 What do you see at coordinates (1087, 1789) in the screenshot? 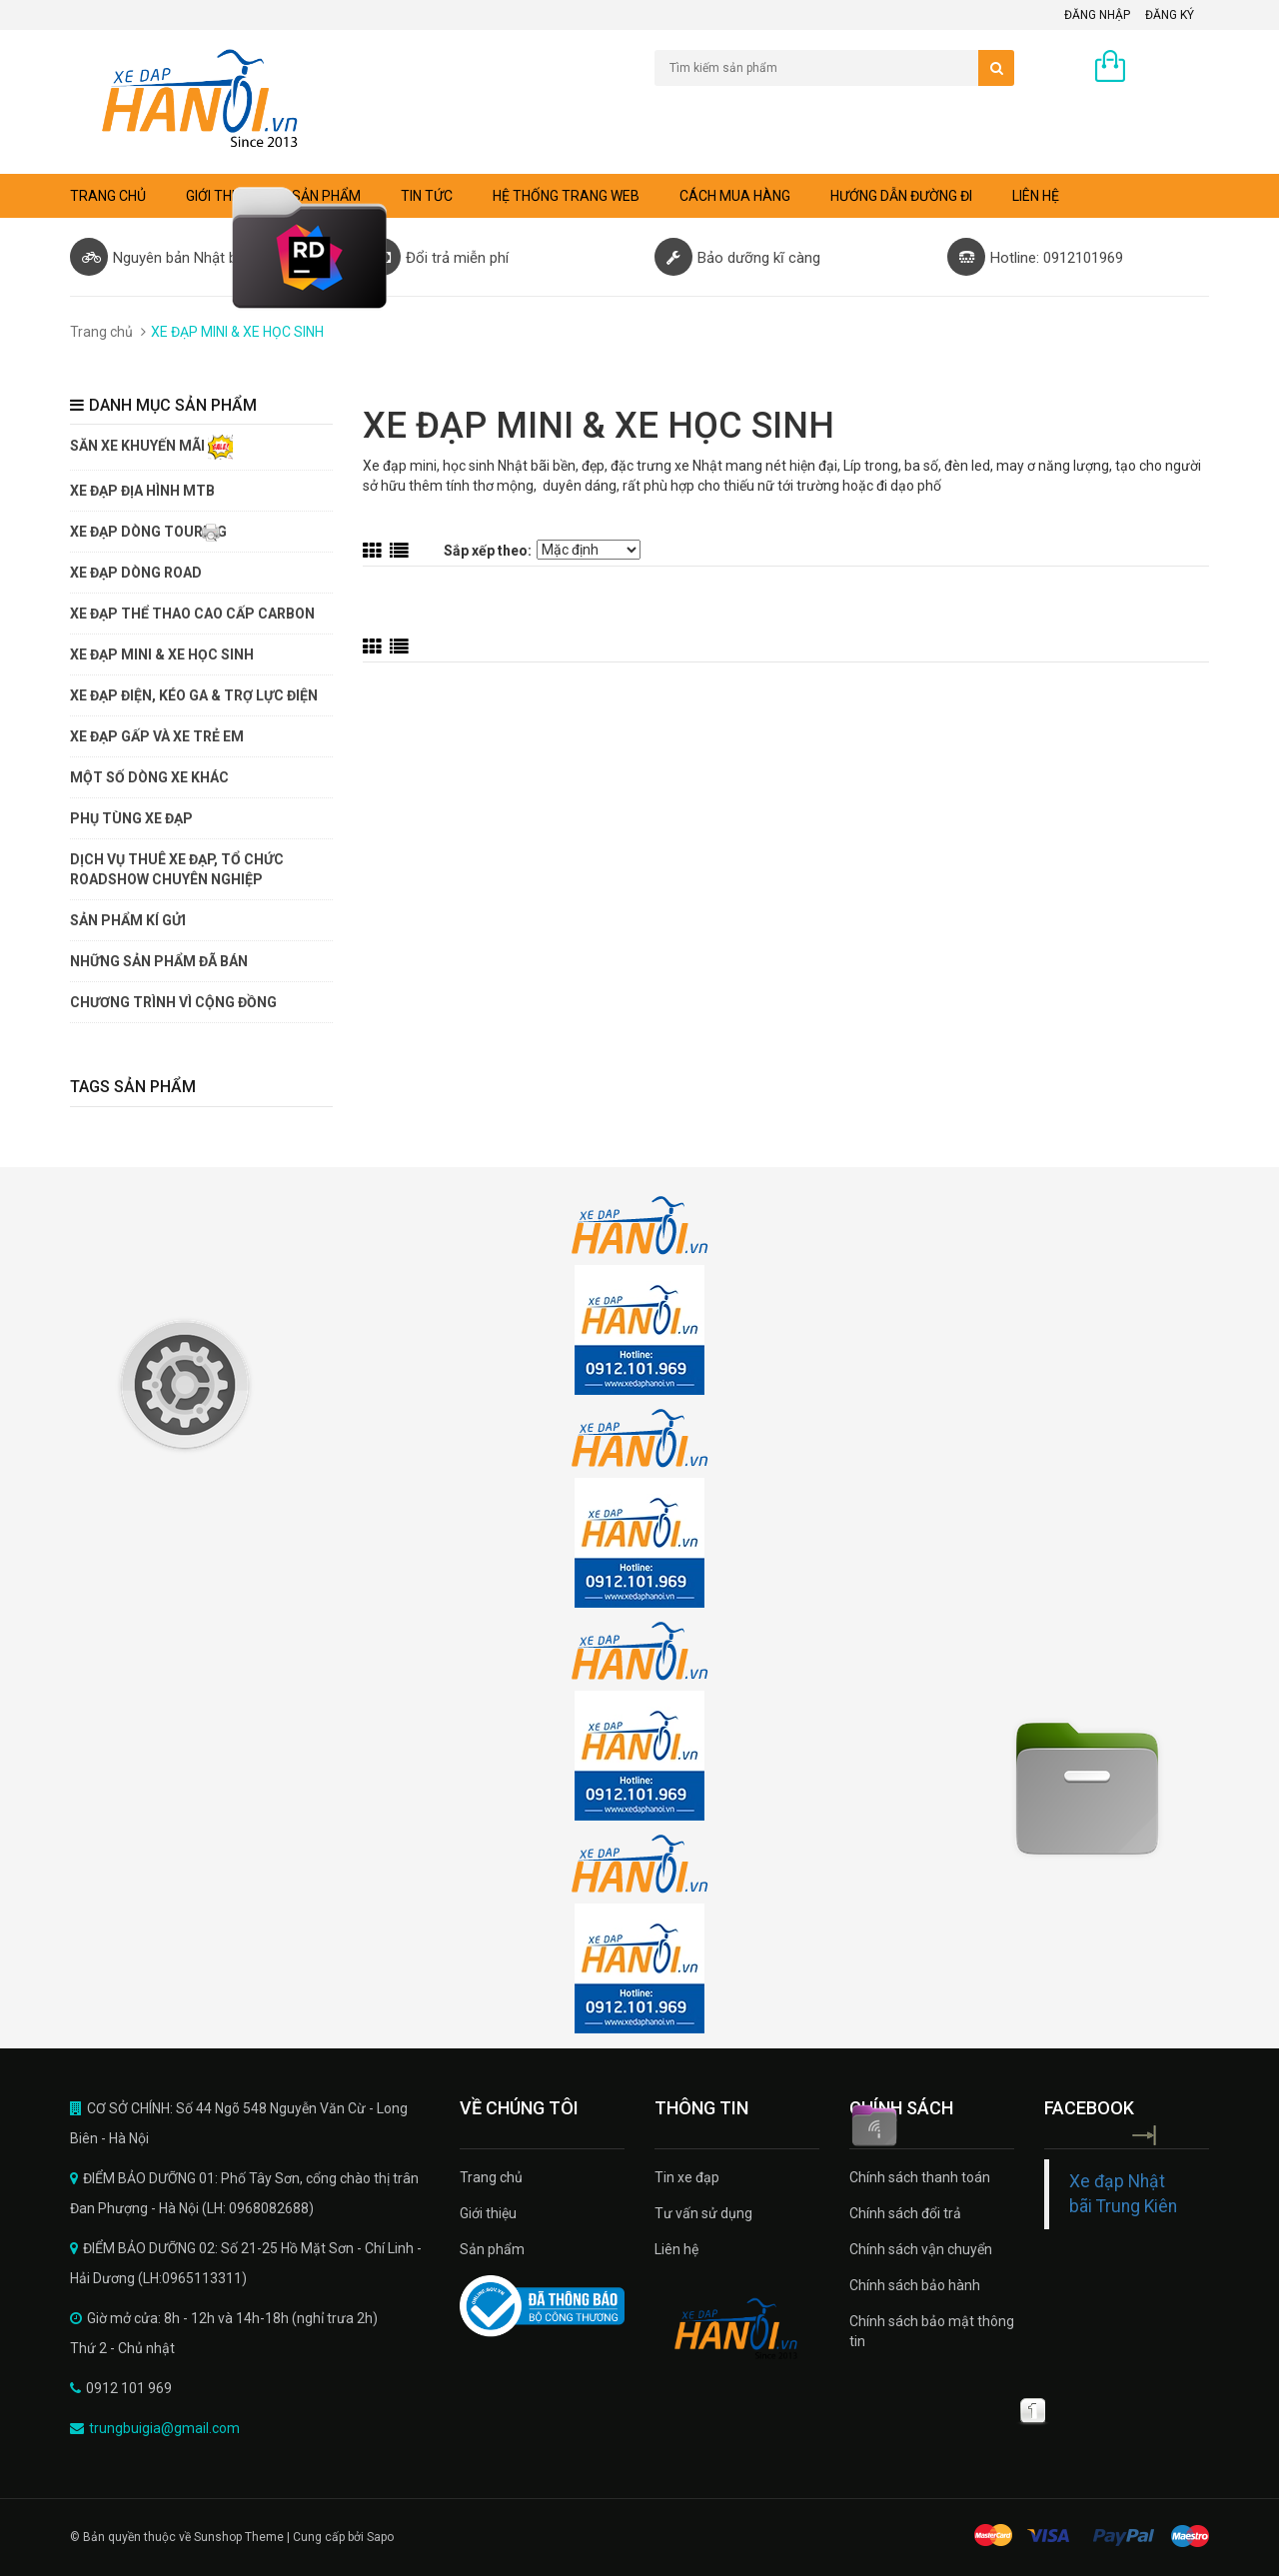
I see `open the file manager application` at bounding box center [1087, 1789].